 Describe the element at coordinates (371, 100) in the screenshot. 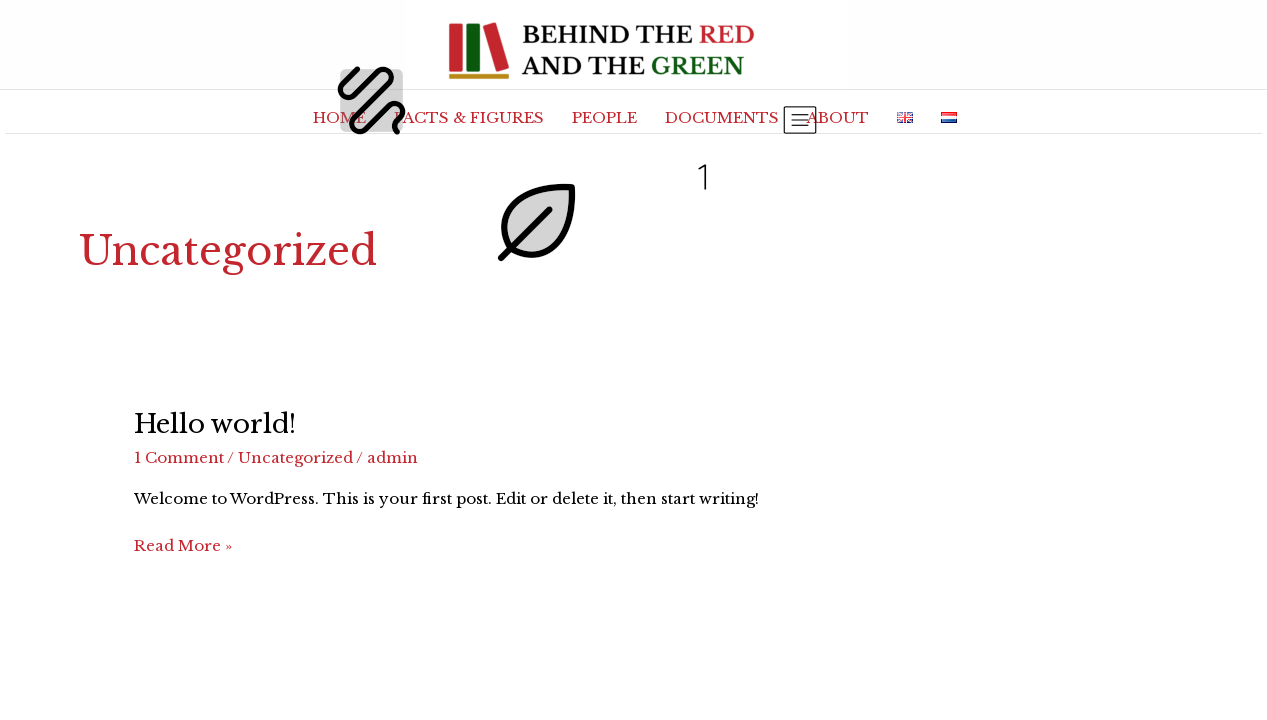

I see `access freehand drawing or annotation tools` at that location.